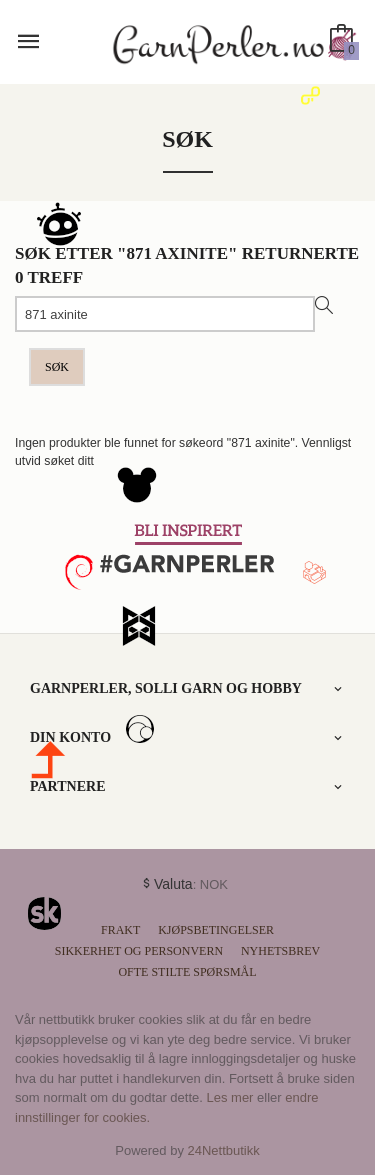 Image resolution: width=375 pixels, height=1175 pixels. Describe the element at coordinates (314, 572) in the screenshot. I see `launch minetest game` at that location.